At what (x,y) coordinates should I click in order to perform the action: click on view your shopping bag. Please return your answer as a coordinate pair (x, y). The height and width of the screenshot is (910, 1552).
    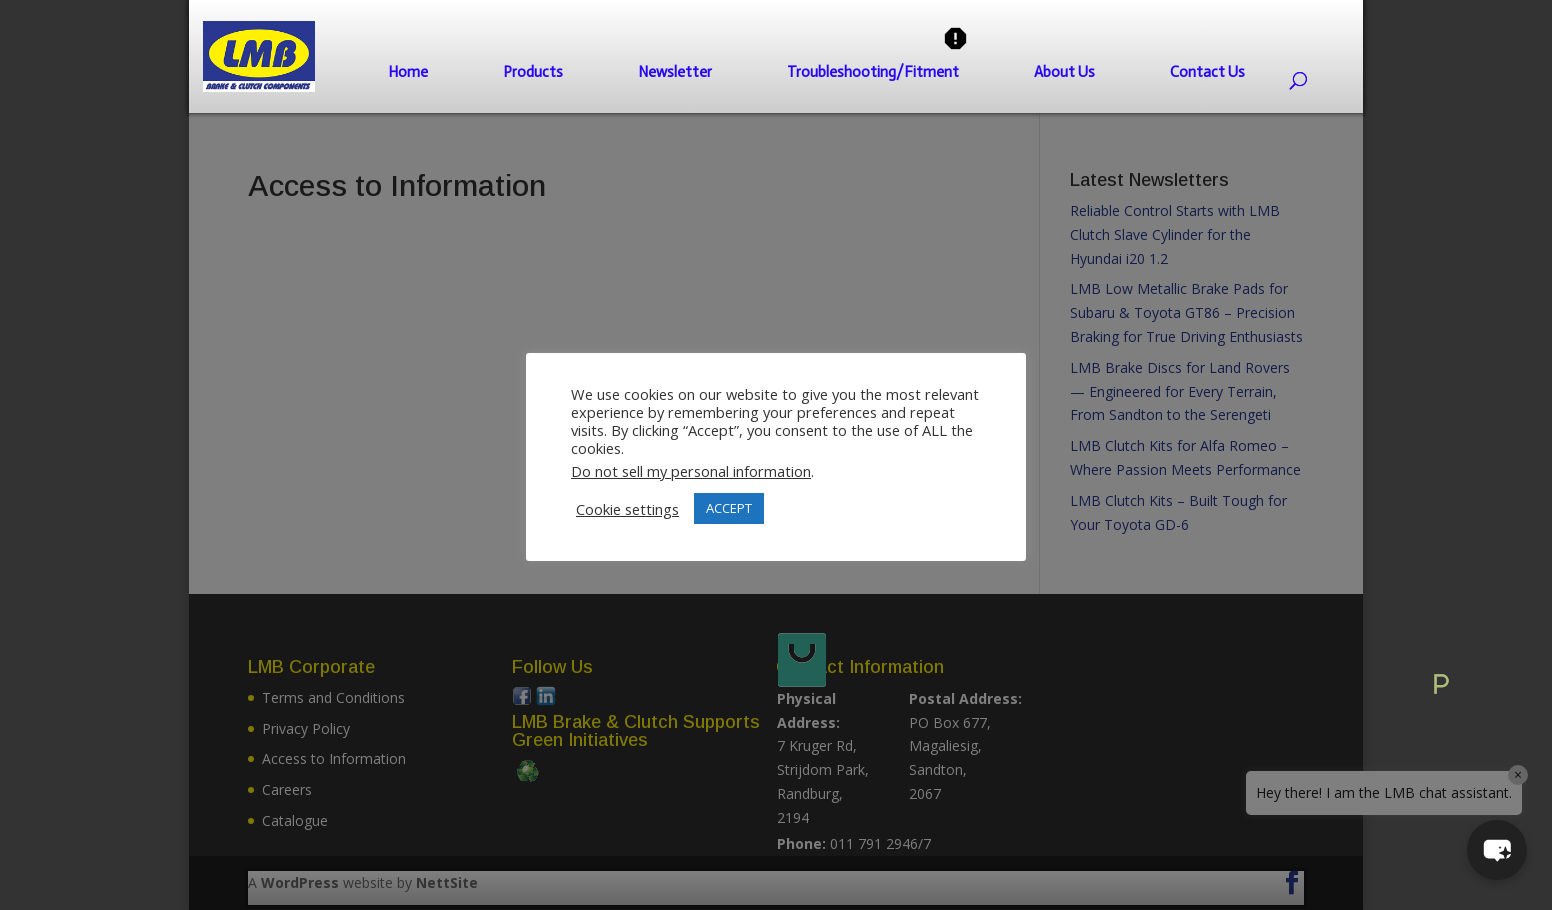
    Looking at the image, I should click on (802, 660).